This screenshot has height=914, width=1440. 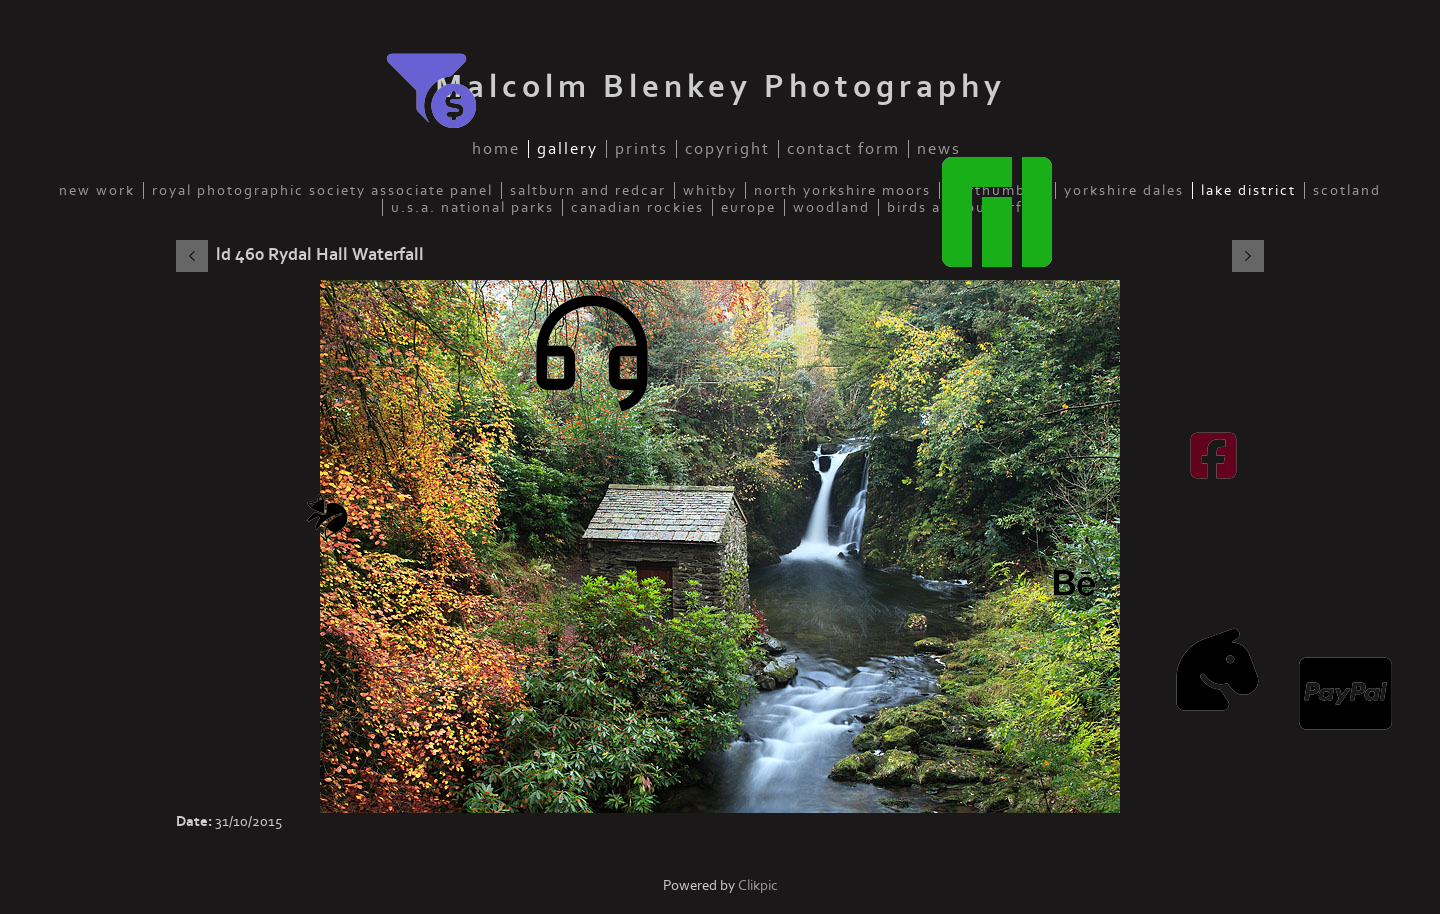 I want to click on contact customer support, so click(x=592, y=351).